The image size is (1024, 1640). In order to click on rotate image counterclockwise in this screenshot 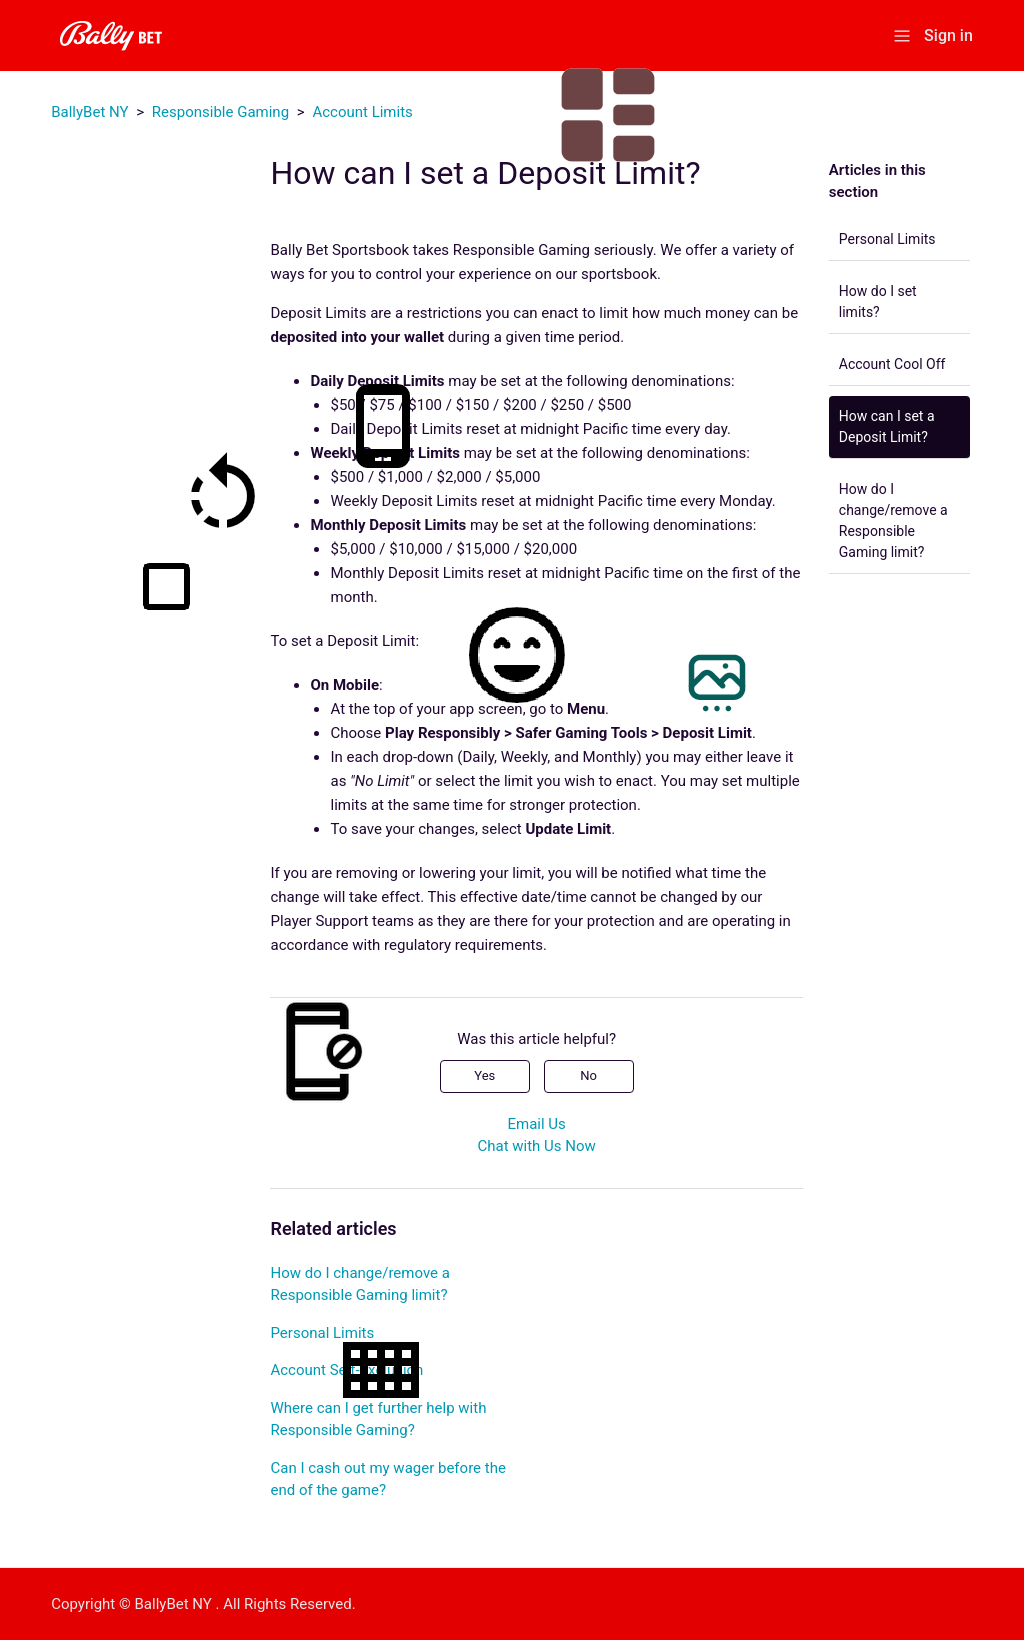, I will do `click(223, 496)`.